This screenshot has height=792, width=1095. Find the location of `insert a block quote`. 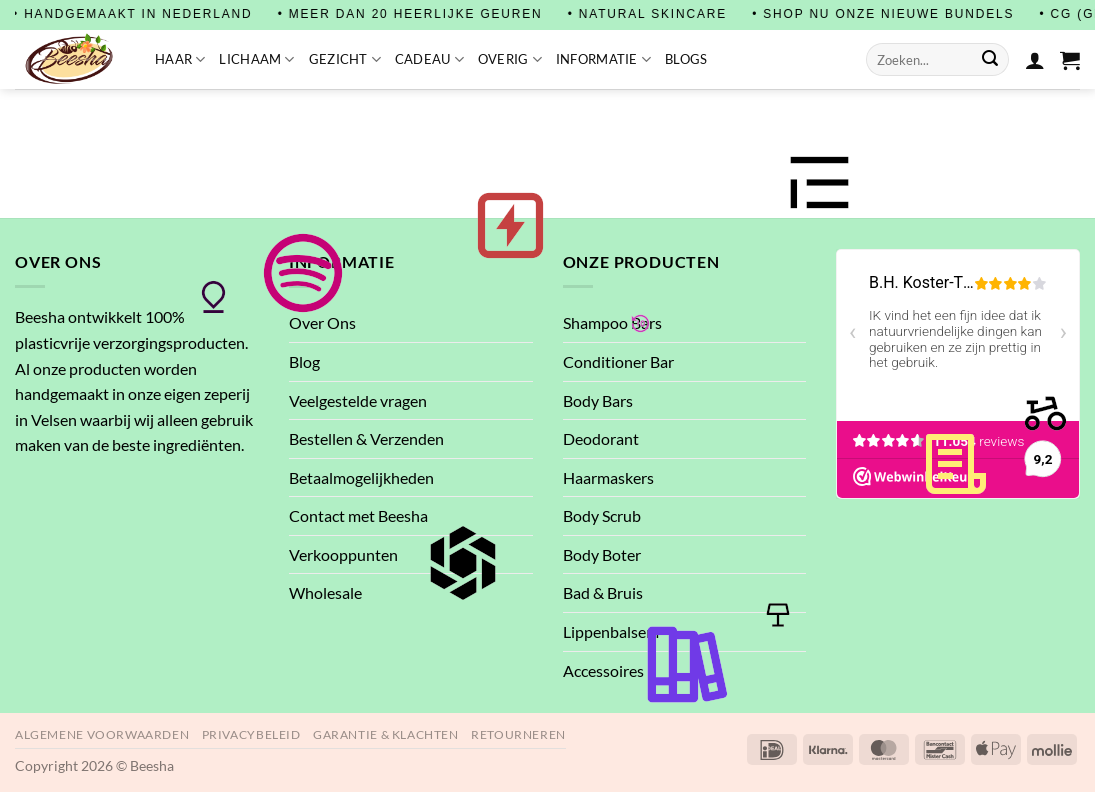

insert a block quote is located at coordinates (819, 182).